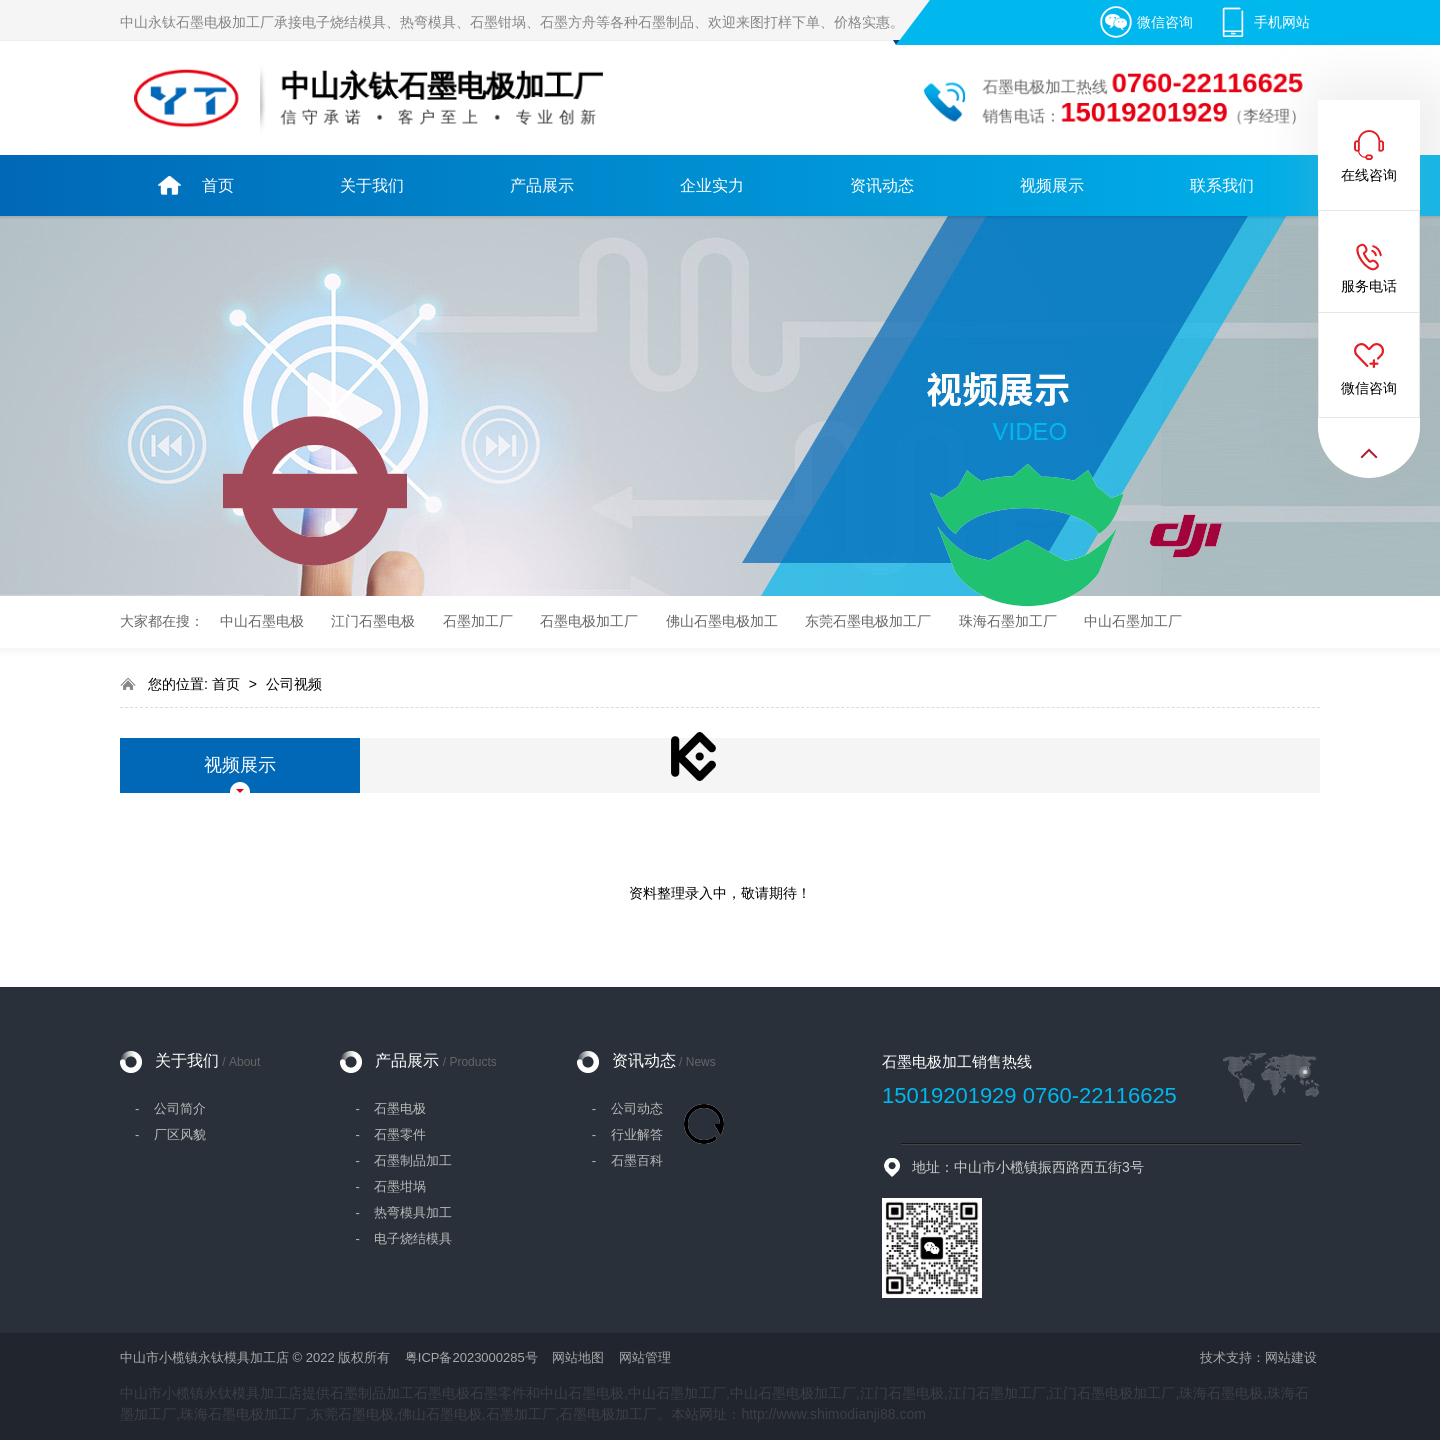  I want to click on DJI brand logo, so click(1186, 536).